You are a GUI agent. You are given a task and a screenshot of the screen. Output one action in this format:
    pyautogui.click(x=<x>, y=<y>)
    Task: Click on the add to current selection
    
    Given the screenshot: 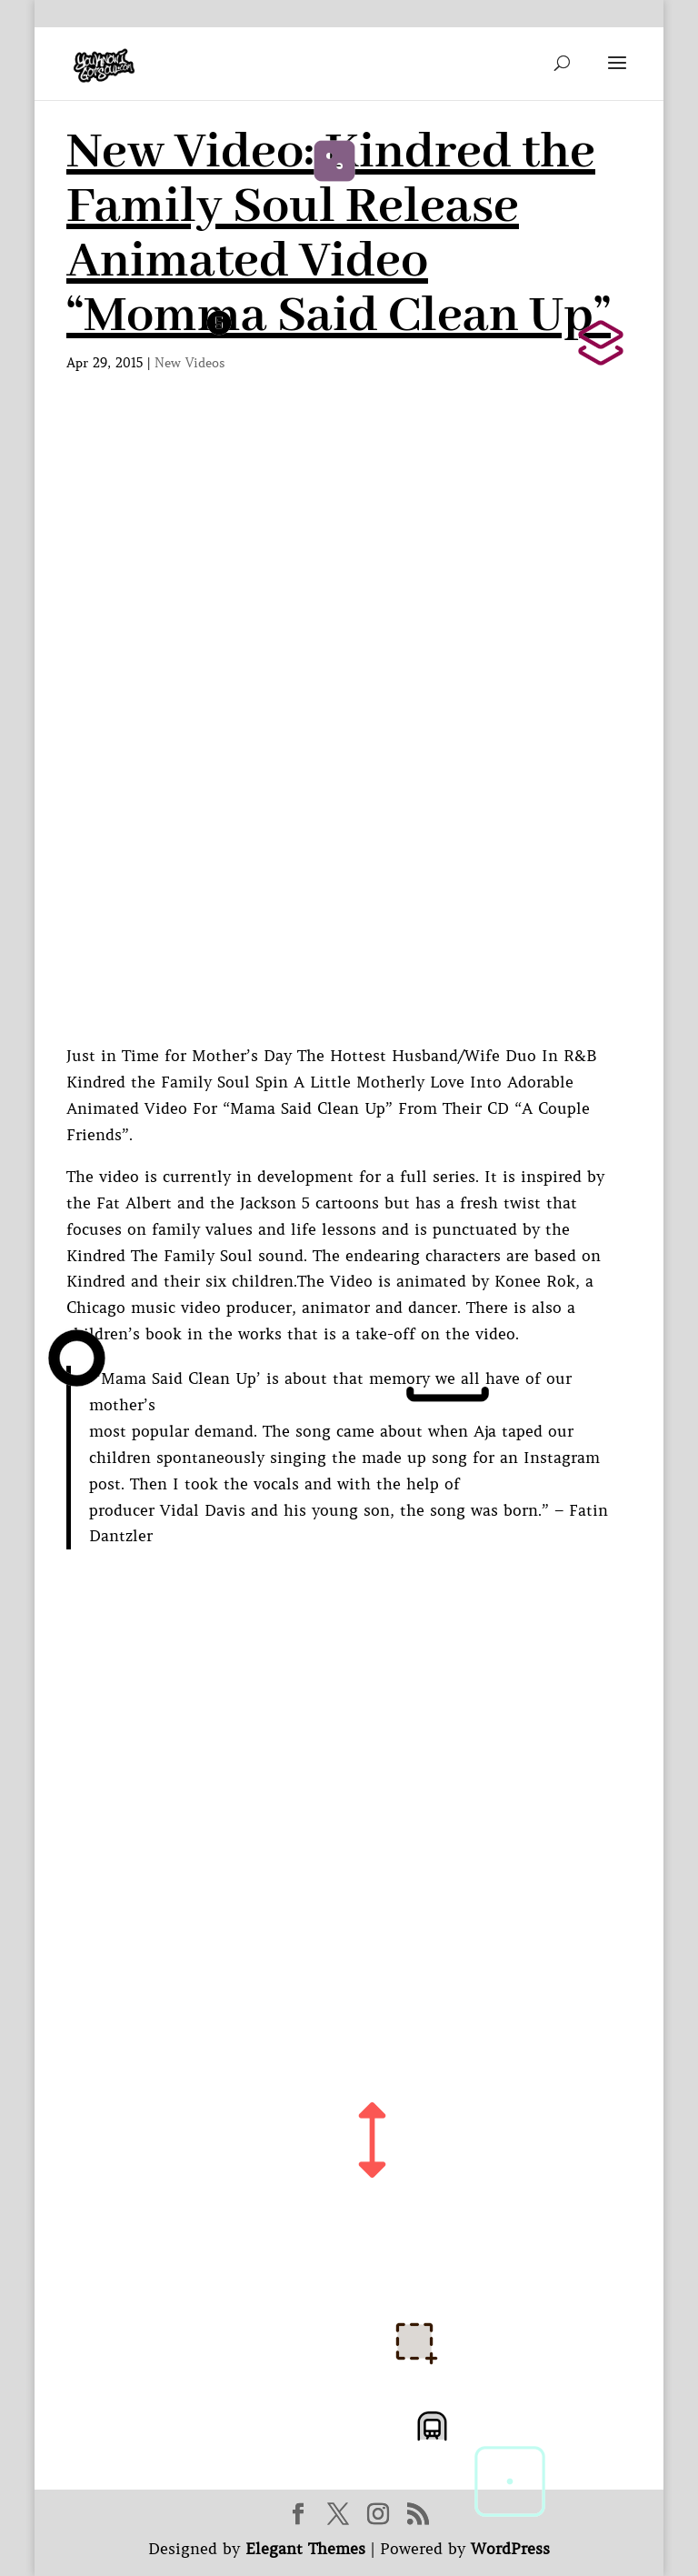 What is the action you would take?
    pyautogui.click(x=414, y=2341)
    